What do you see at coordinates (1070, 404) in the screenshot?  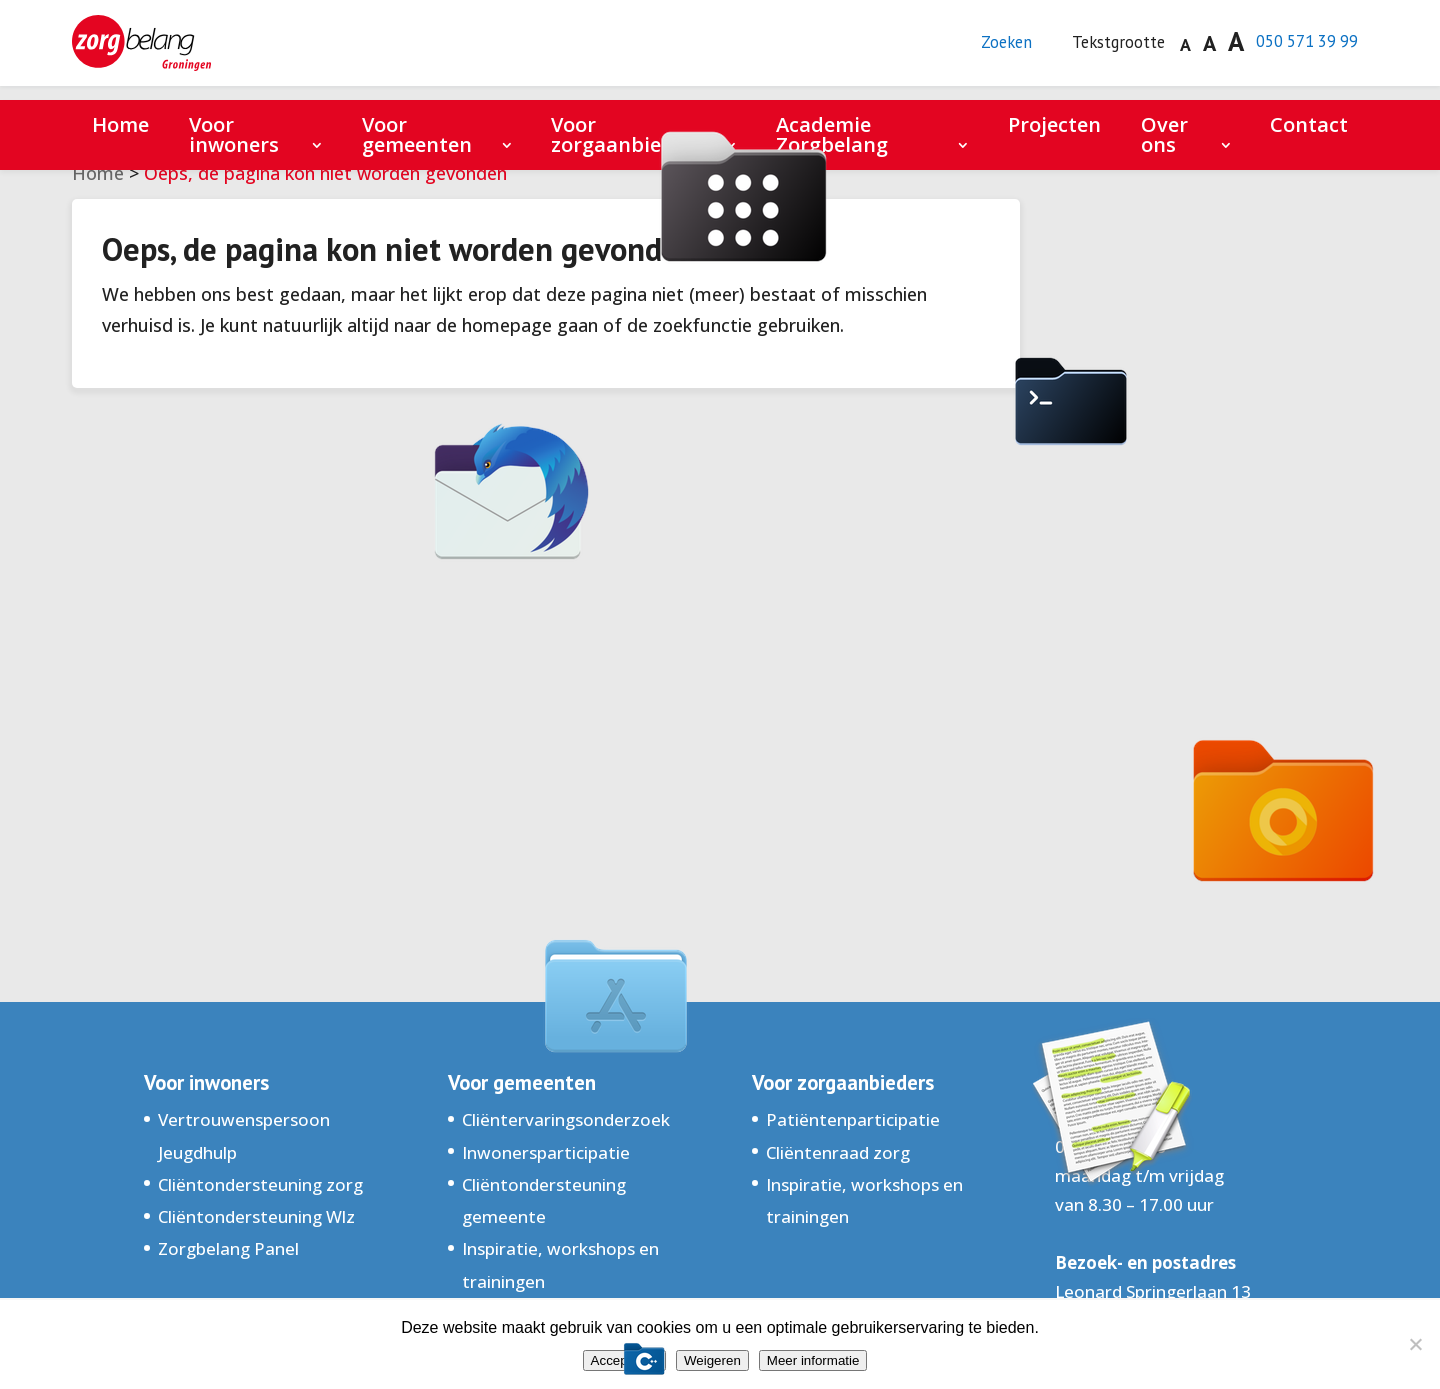 I see `open powershell scripts folder` at bounding box center [1070, 404].